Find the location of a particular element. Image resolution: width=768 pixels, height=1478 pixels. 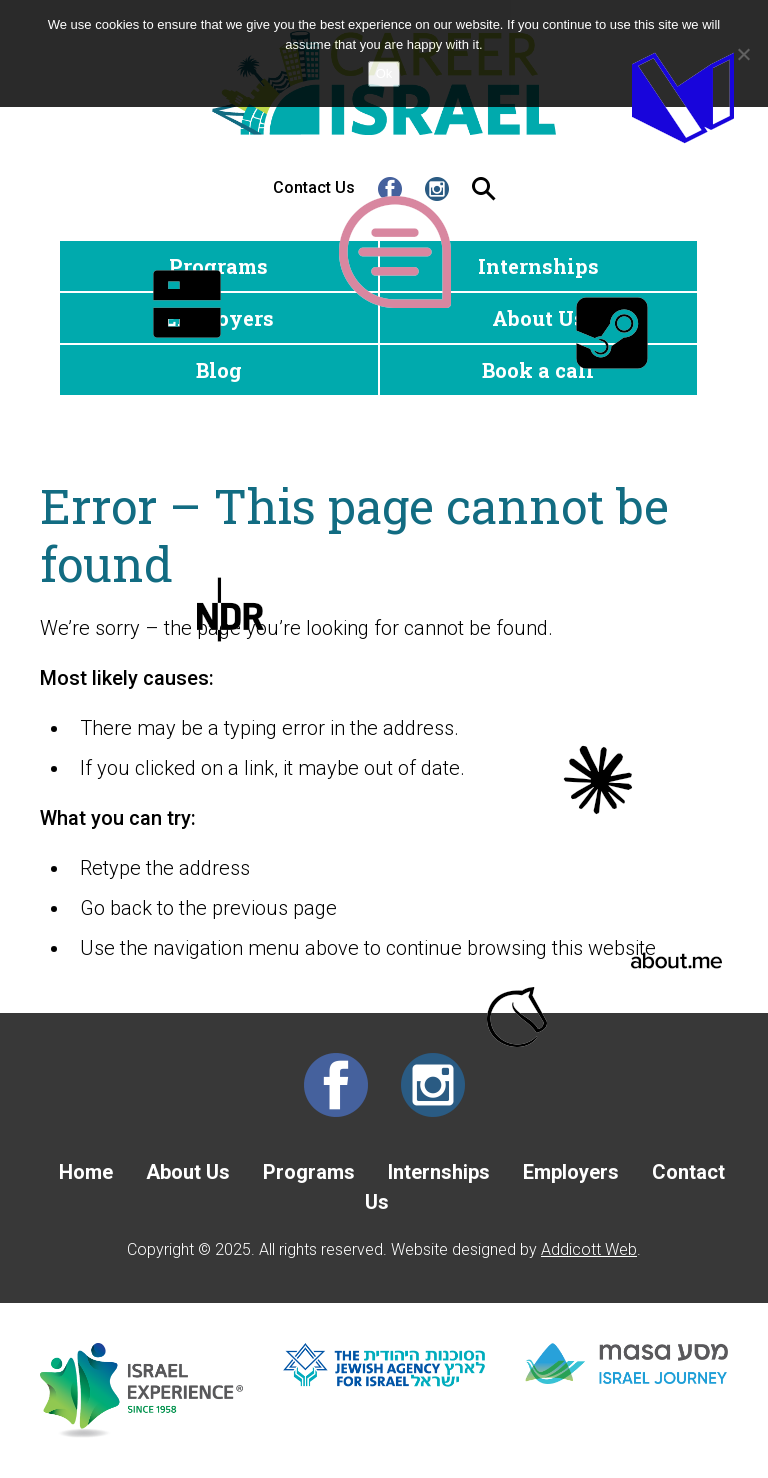

access server settings or management is located at coordinates (187, 304).